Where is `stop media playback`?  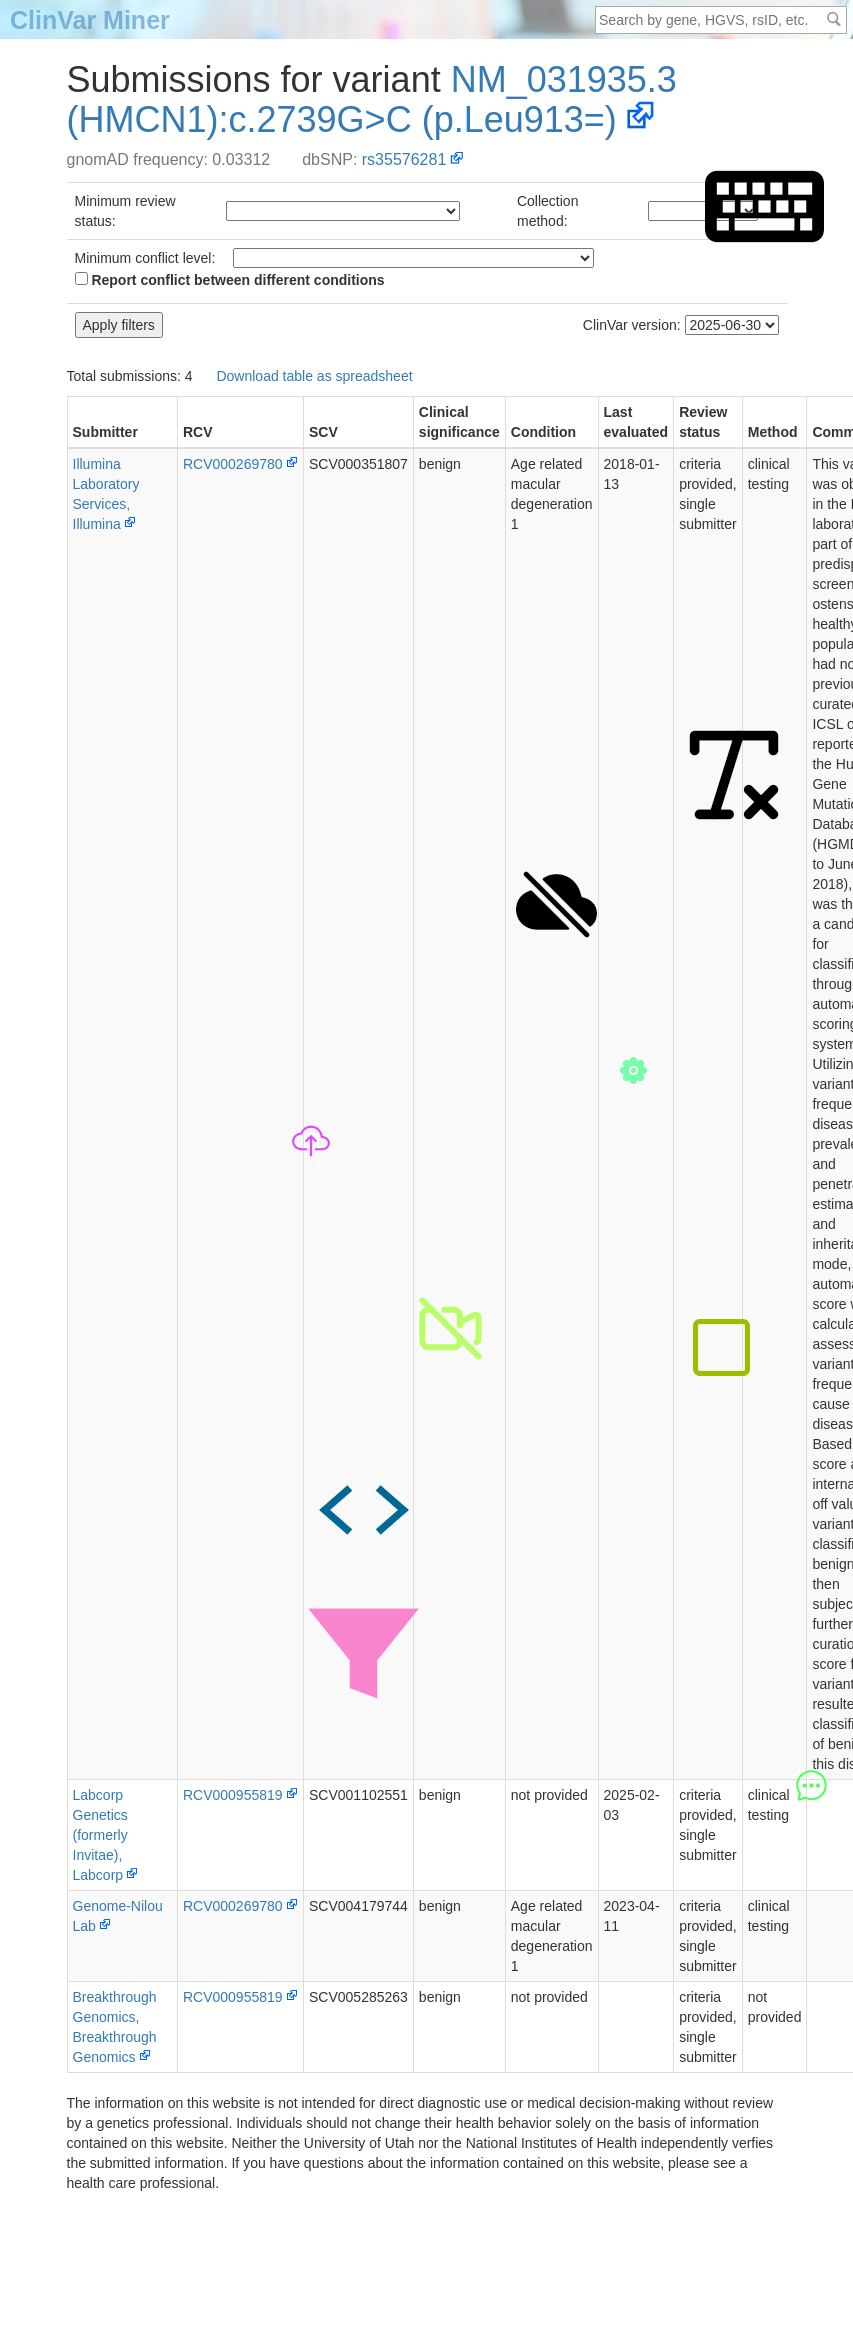 stop media playback is located at coordinates (721, 1347).